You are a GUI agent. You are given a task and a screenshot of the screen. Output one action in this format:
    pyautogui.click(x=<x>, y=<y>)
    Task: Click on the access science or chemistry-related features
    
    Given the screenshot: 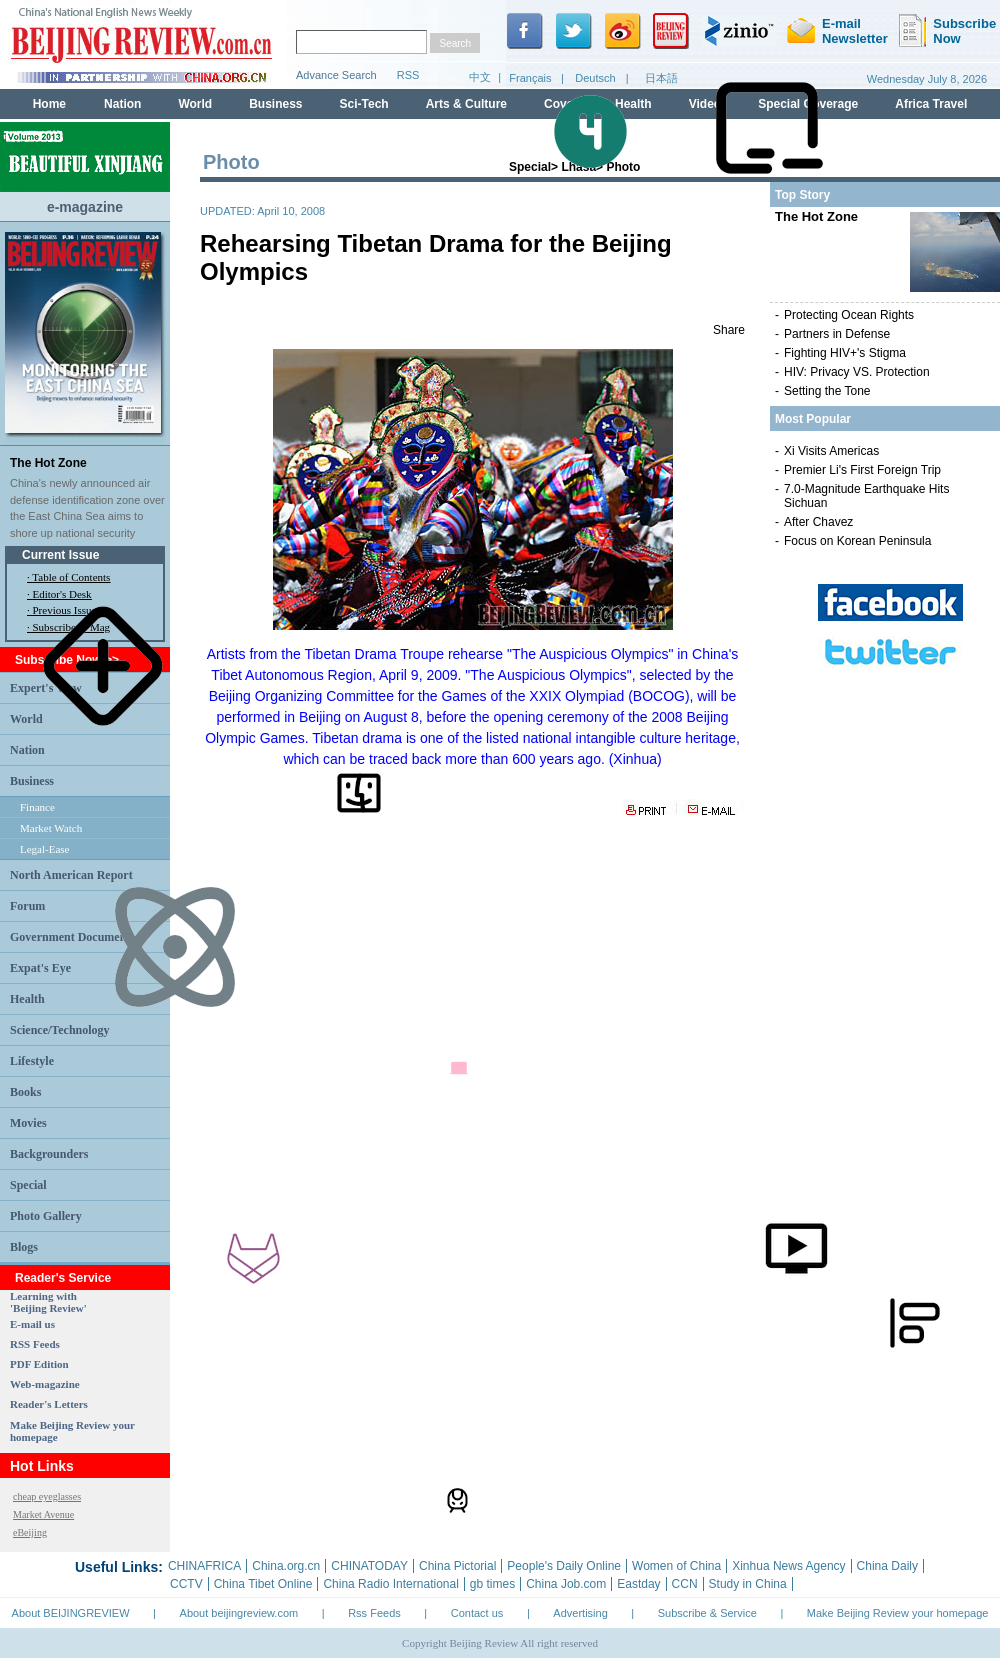 What is the action you would take?
    pyautogui.click(x=175, y=947)
    